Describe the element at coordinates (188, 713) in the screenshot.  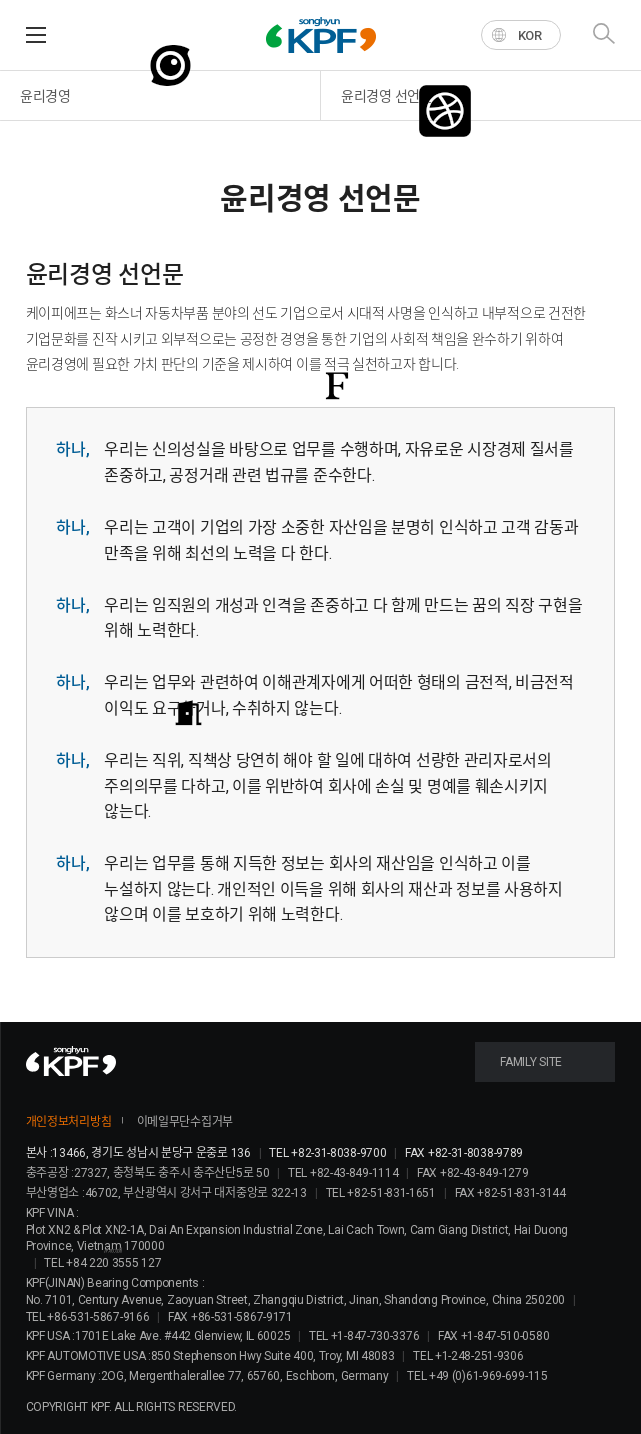
I see `log out or exit the application` at that location.